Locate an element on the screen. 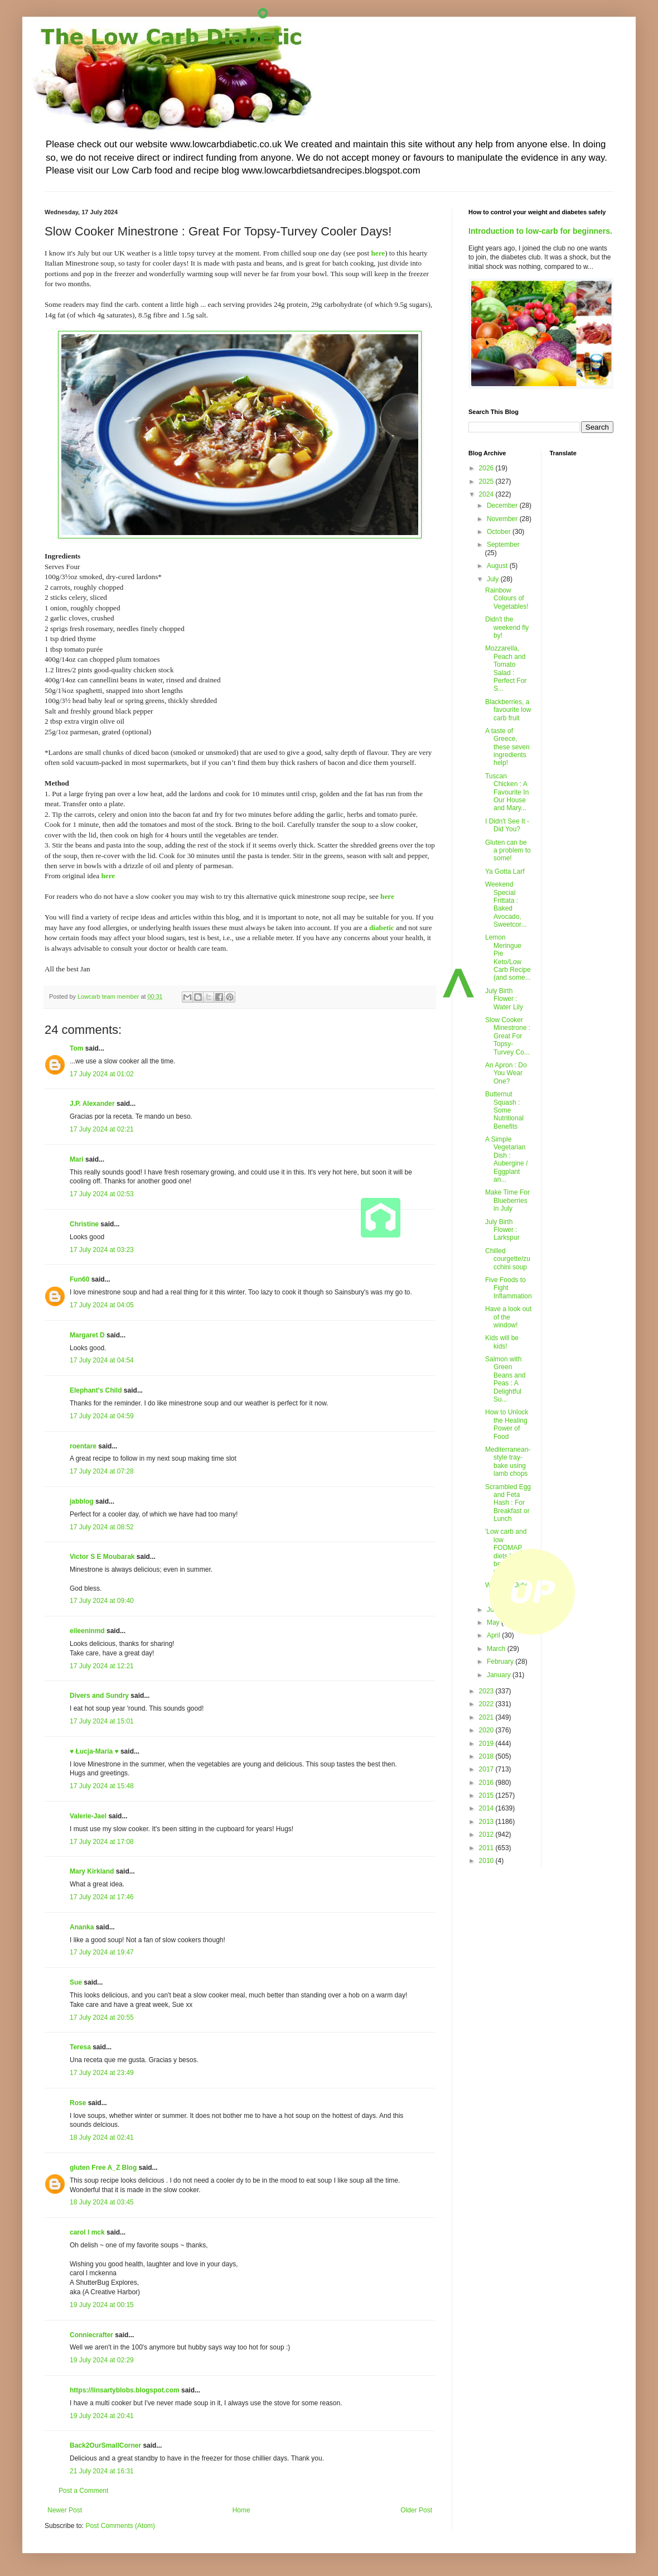 The height and width of the screenshot is (2576, 658). optimism blockchain network logo is located at coordinates (532, 1592).